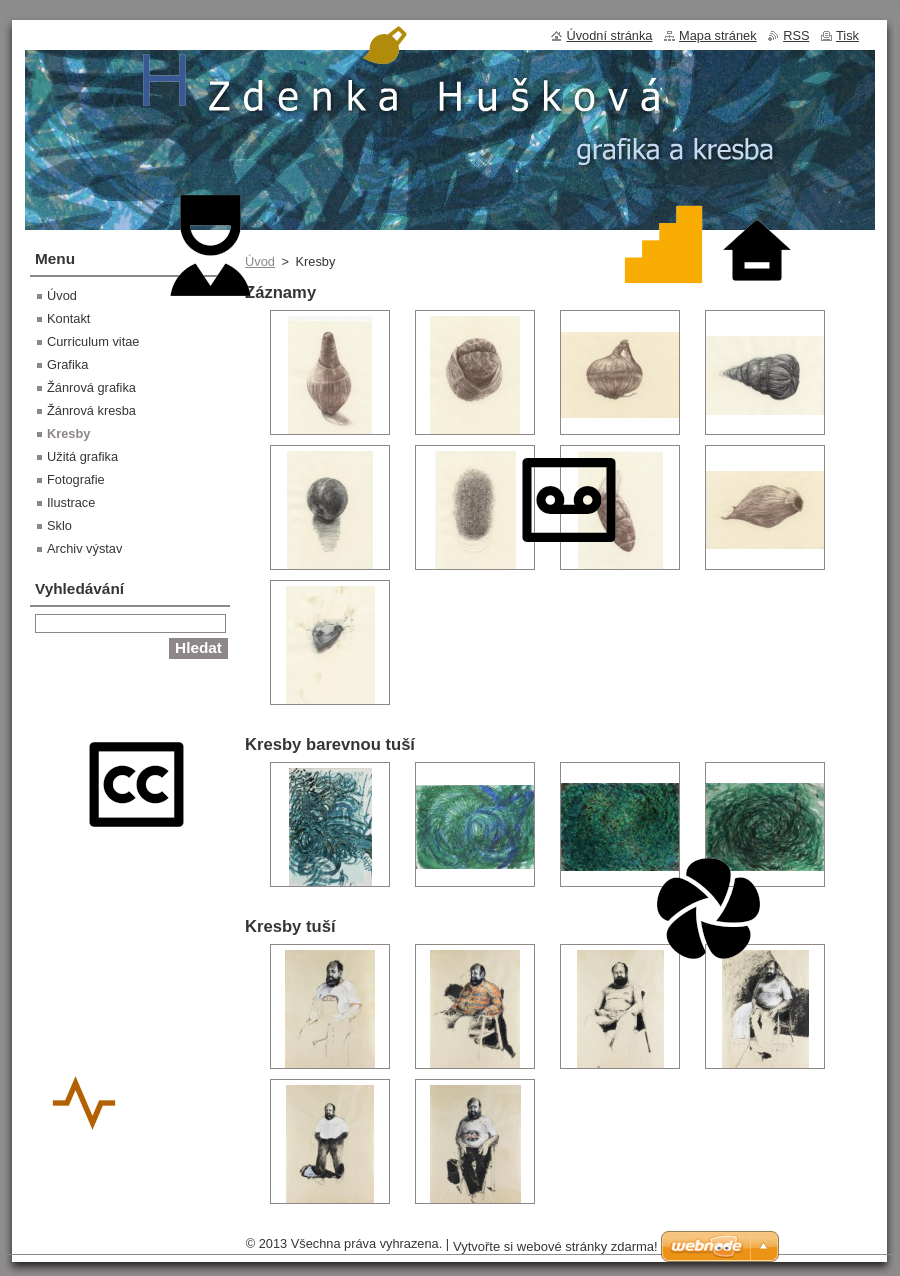 This screenshot has height=1276, width=900. I want to click on access nursing or healthcare staff services, so click(210, 245).